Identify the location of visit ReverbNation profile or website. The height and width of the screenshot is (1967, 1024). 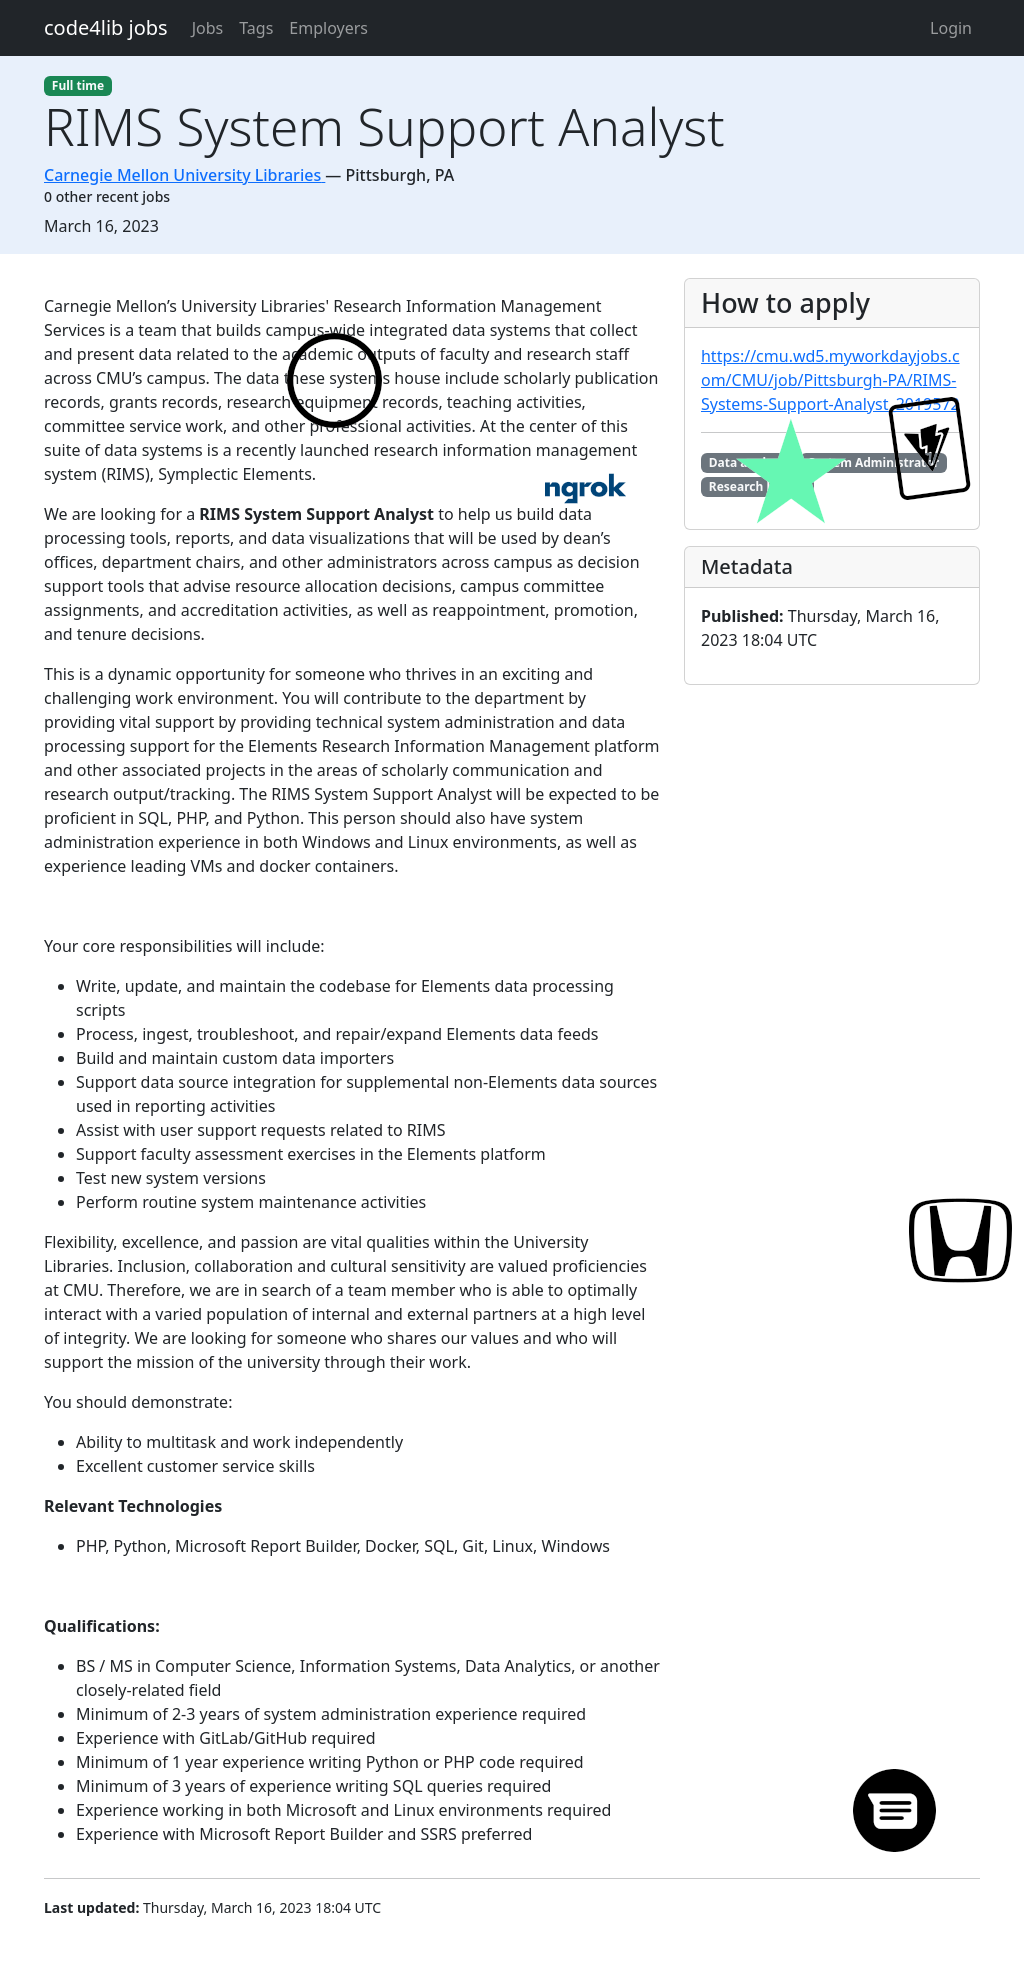
(791, 471).